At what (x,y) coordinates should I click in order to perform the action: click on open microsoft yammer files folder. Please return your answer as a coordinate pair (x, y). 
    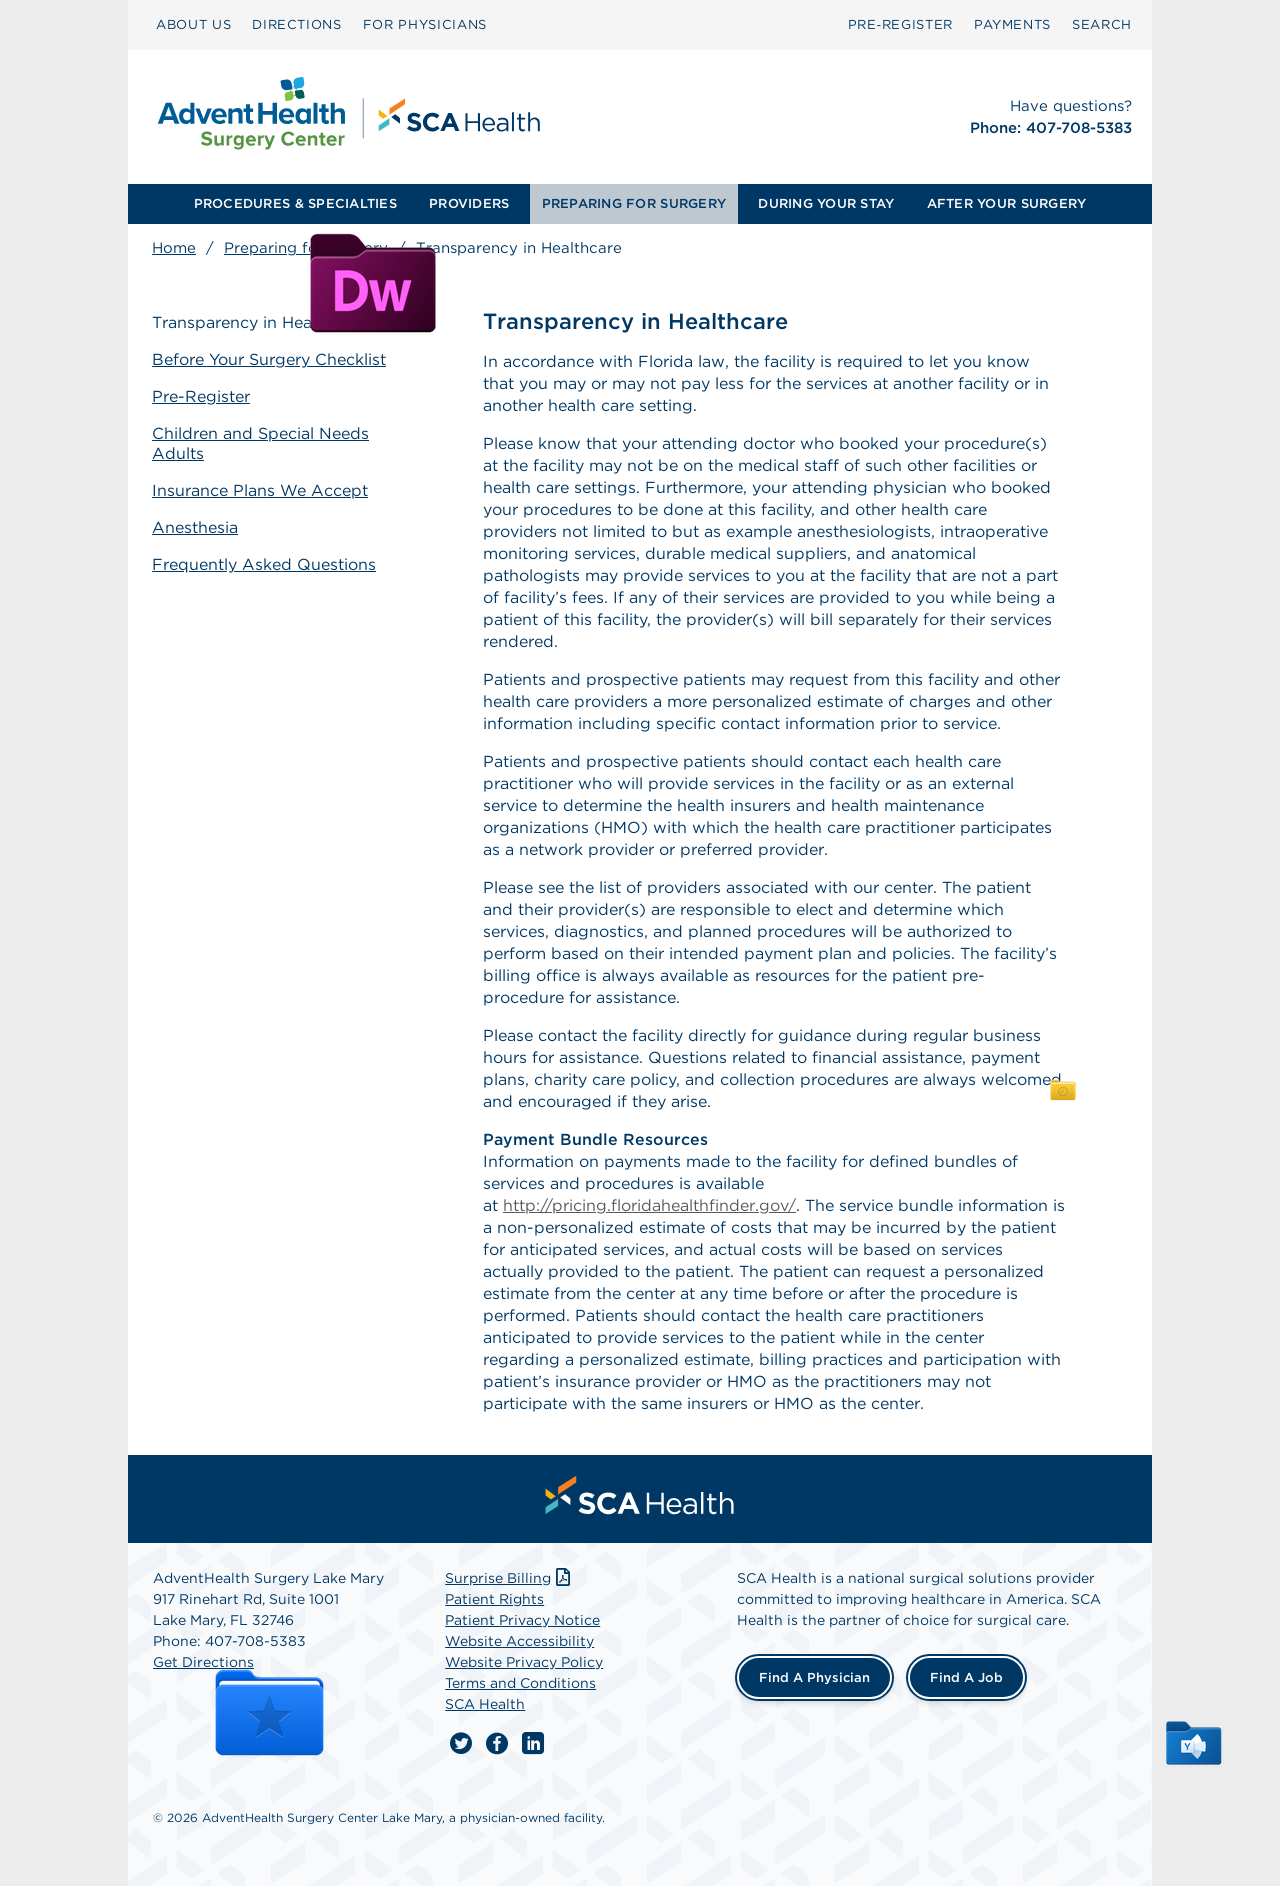
    Looking at the image, I should click on (1193, 1744).